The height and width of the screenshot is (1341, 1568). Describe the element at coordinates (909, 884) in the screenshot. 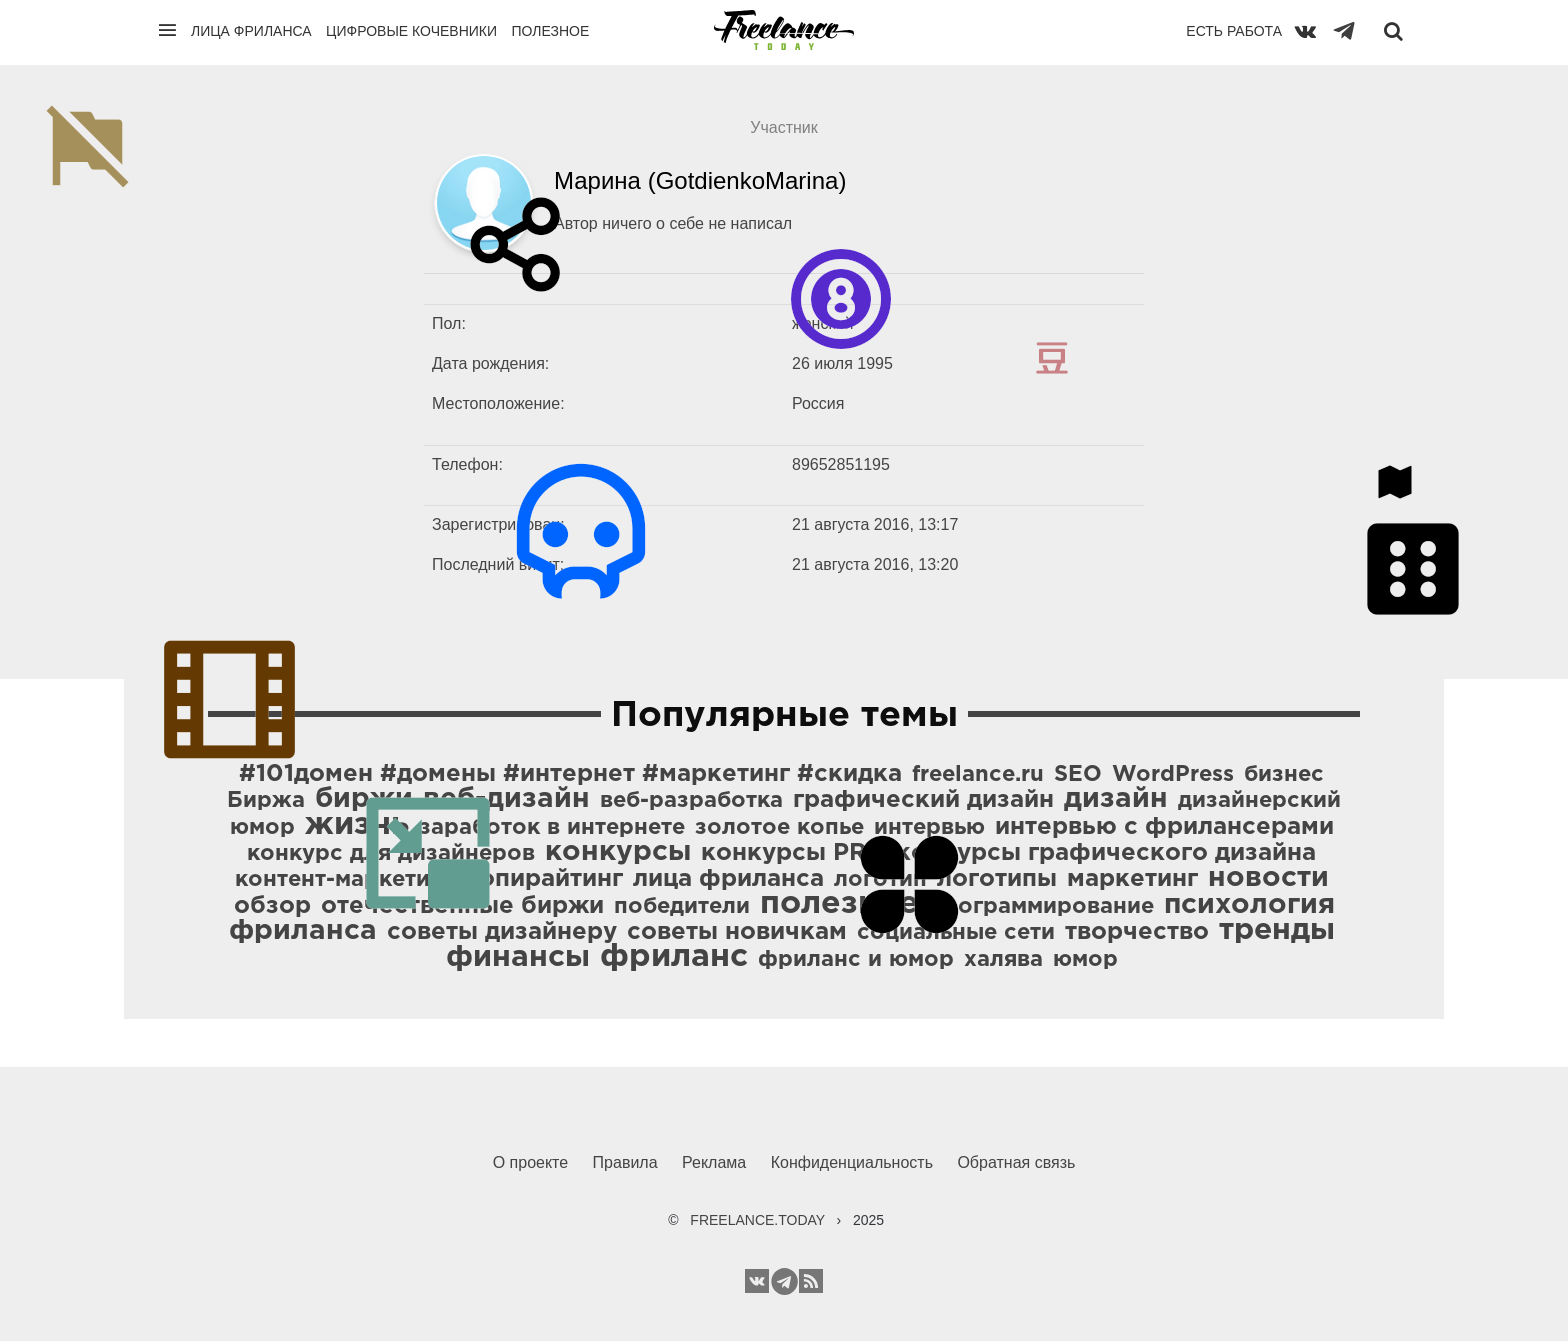

I see `open the app drawer or launcher` at that location.